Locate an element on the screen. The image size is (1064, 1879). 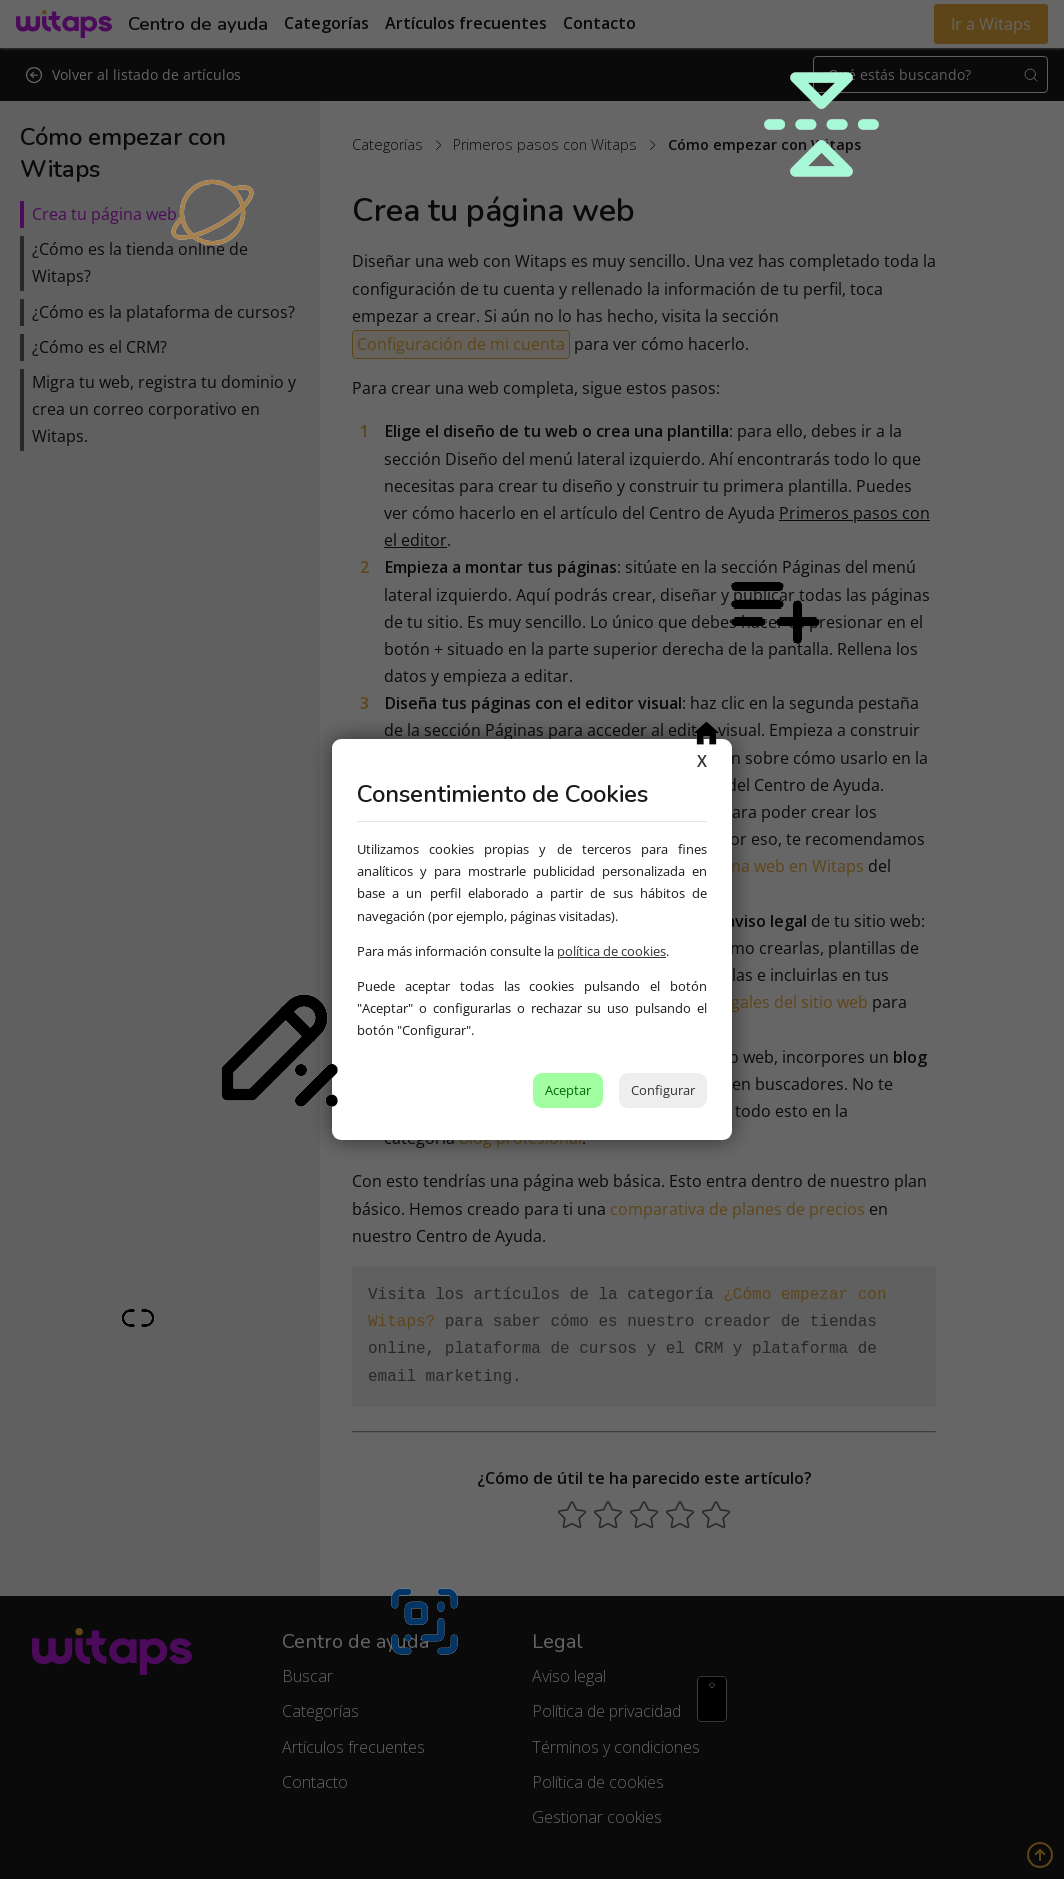
navigate to home screen is located at coordinates (706, 733).